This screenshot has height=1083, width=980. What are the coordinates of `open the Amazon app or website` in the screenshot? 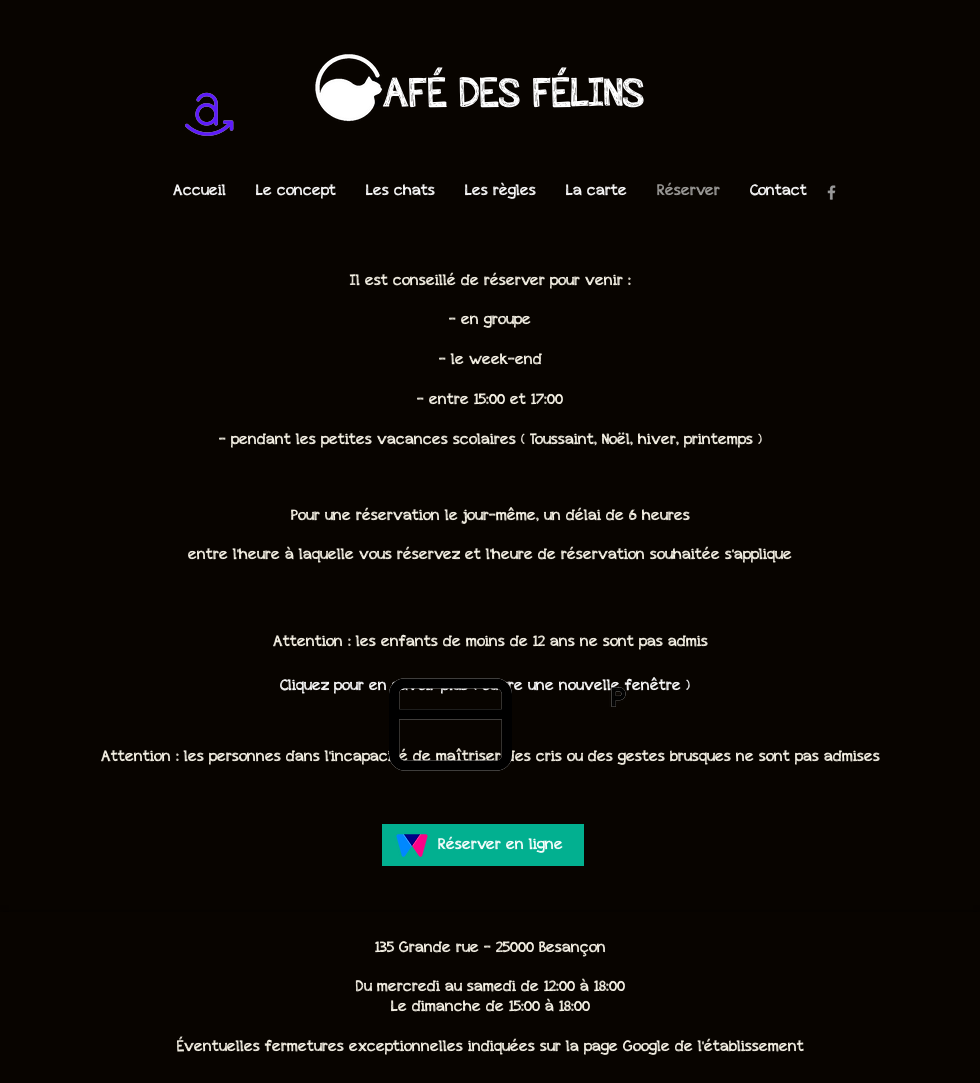 It's located at (207, 113).